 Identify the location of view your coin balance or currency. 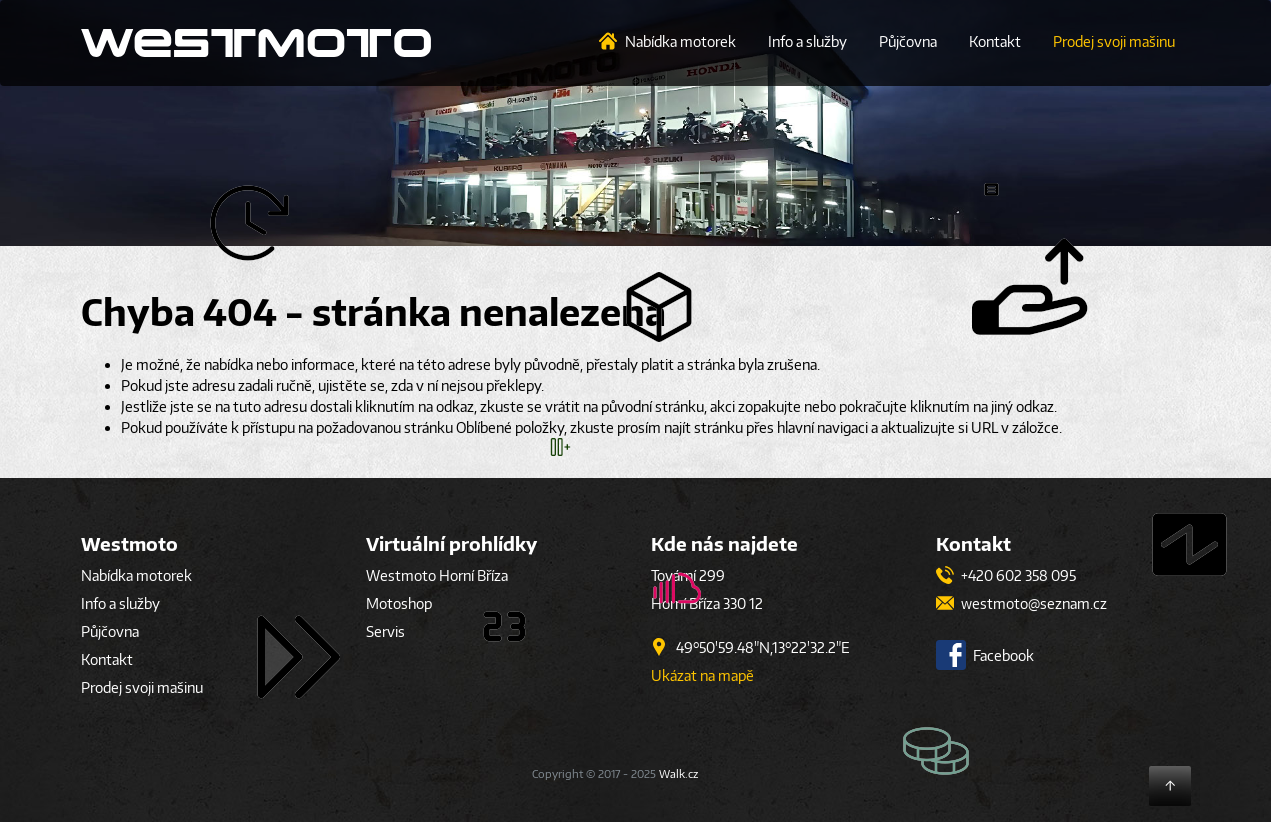
(936, 751).